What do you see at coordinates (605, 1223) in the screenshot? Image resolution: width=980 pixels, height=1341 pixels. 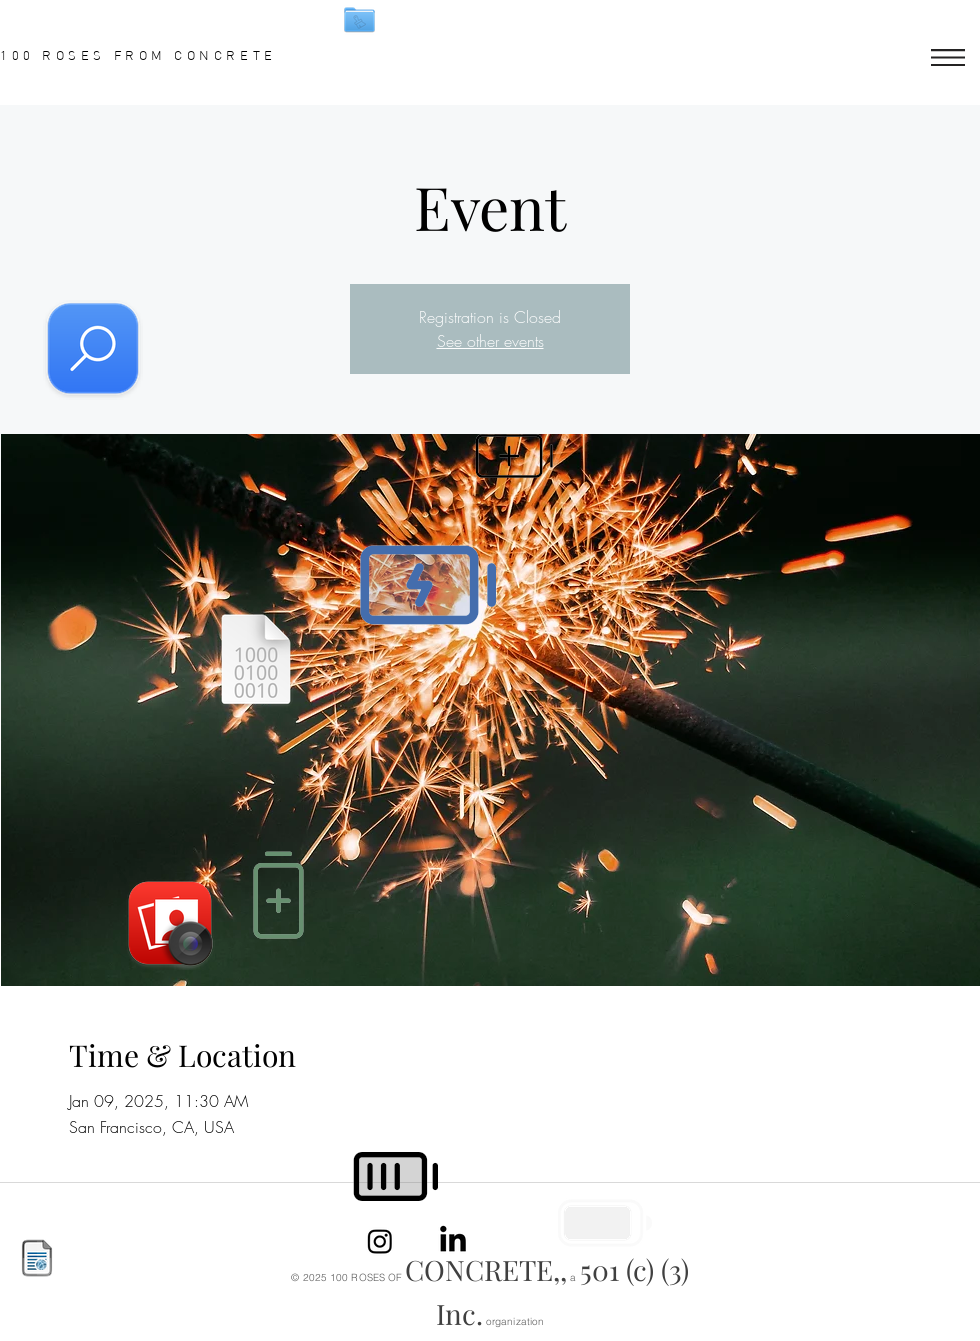 I see `indicates battery is at 90% charge` at bounding box center [605, 1223].